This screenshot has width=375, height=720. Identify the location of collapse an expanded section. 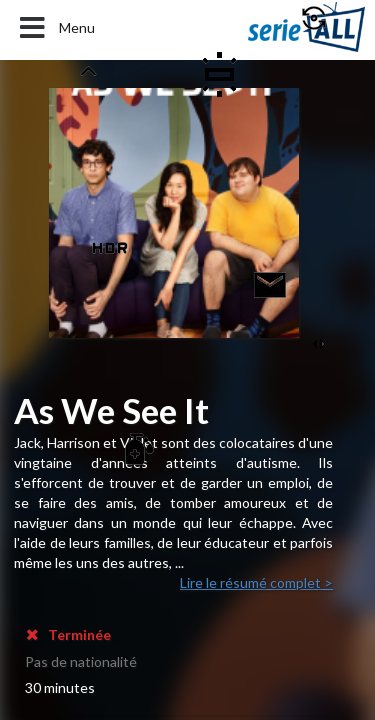
(88, 71).